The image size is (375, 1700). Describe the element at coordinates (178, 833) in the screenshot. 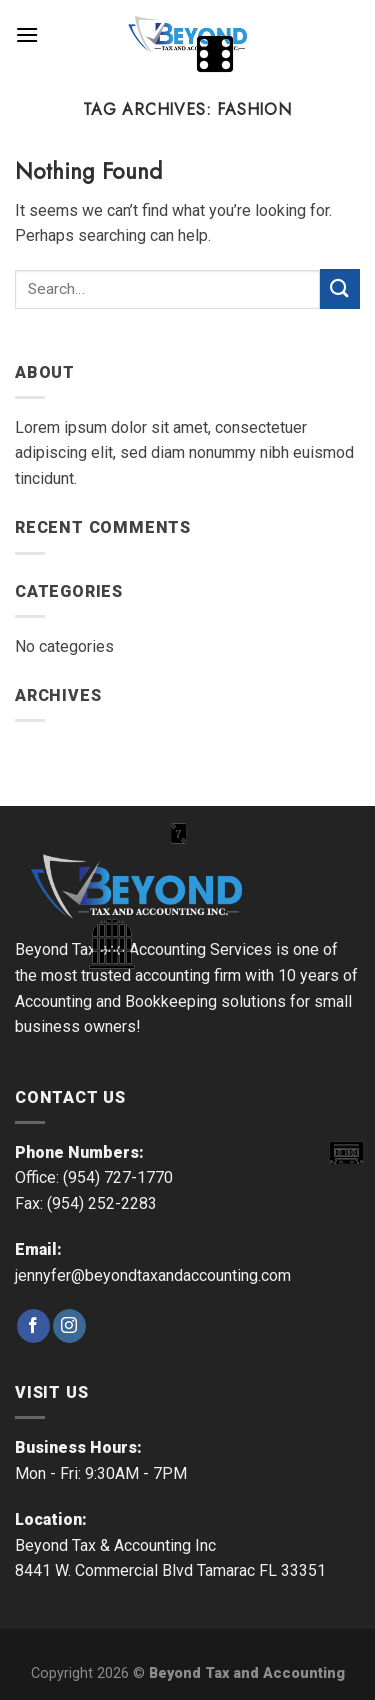

I see `seven of diamonds playing card` at that location.